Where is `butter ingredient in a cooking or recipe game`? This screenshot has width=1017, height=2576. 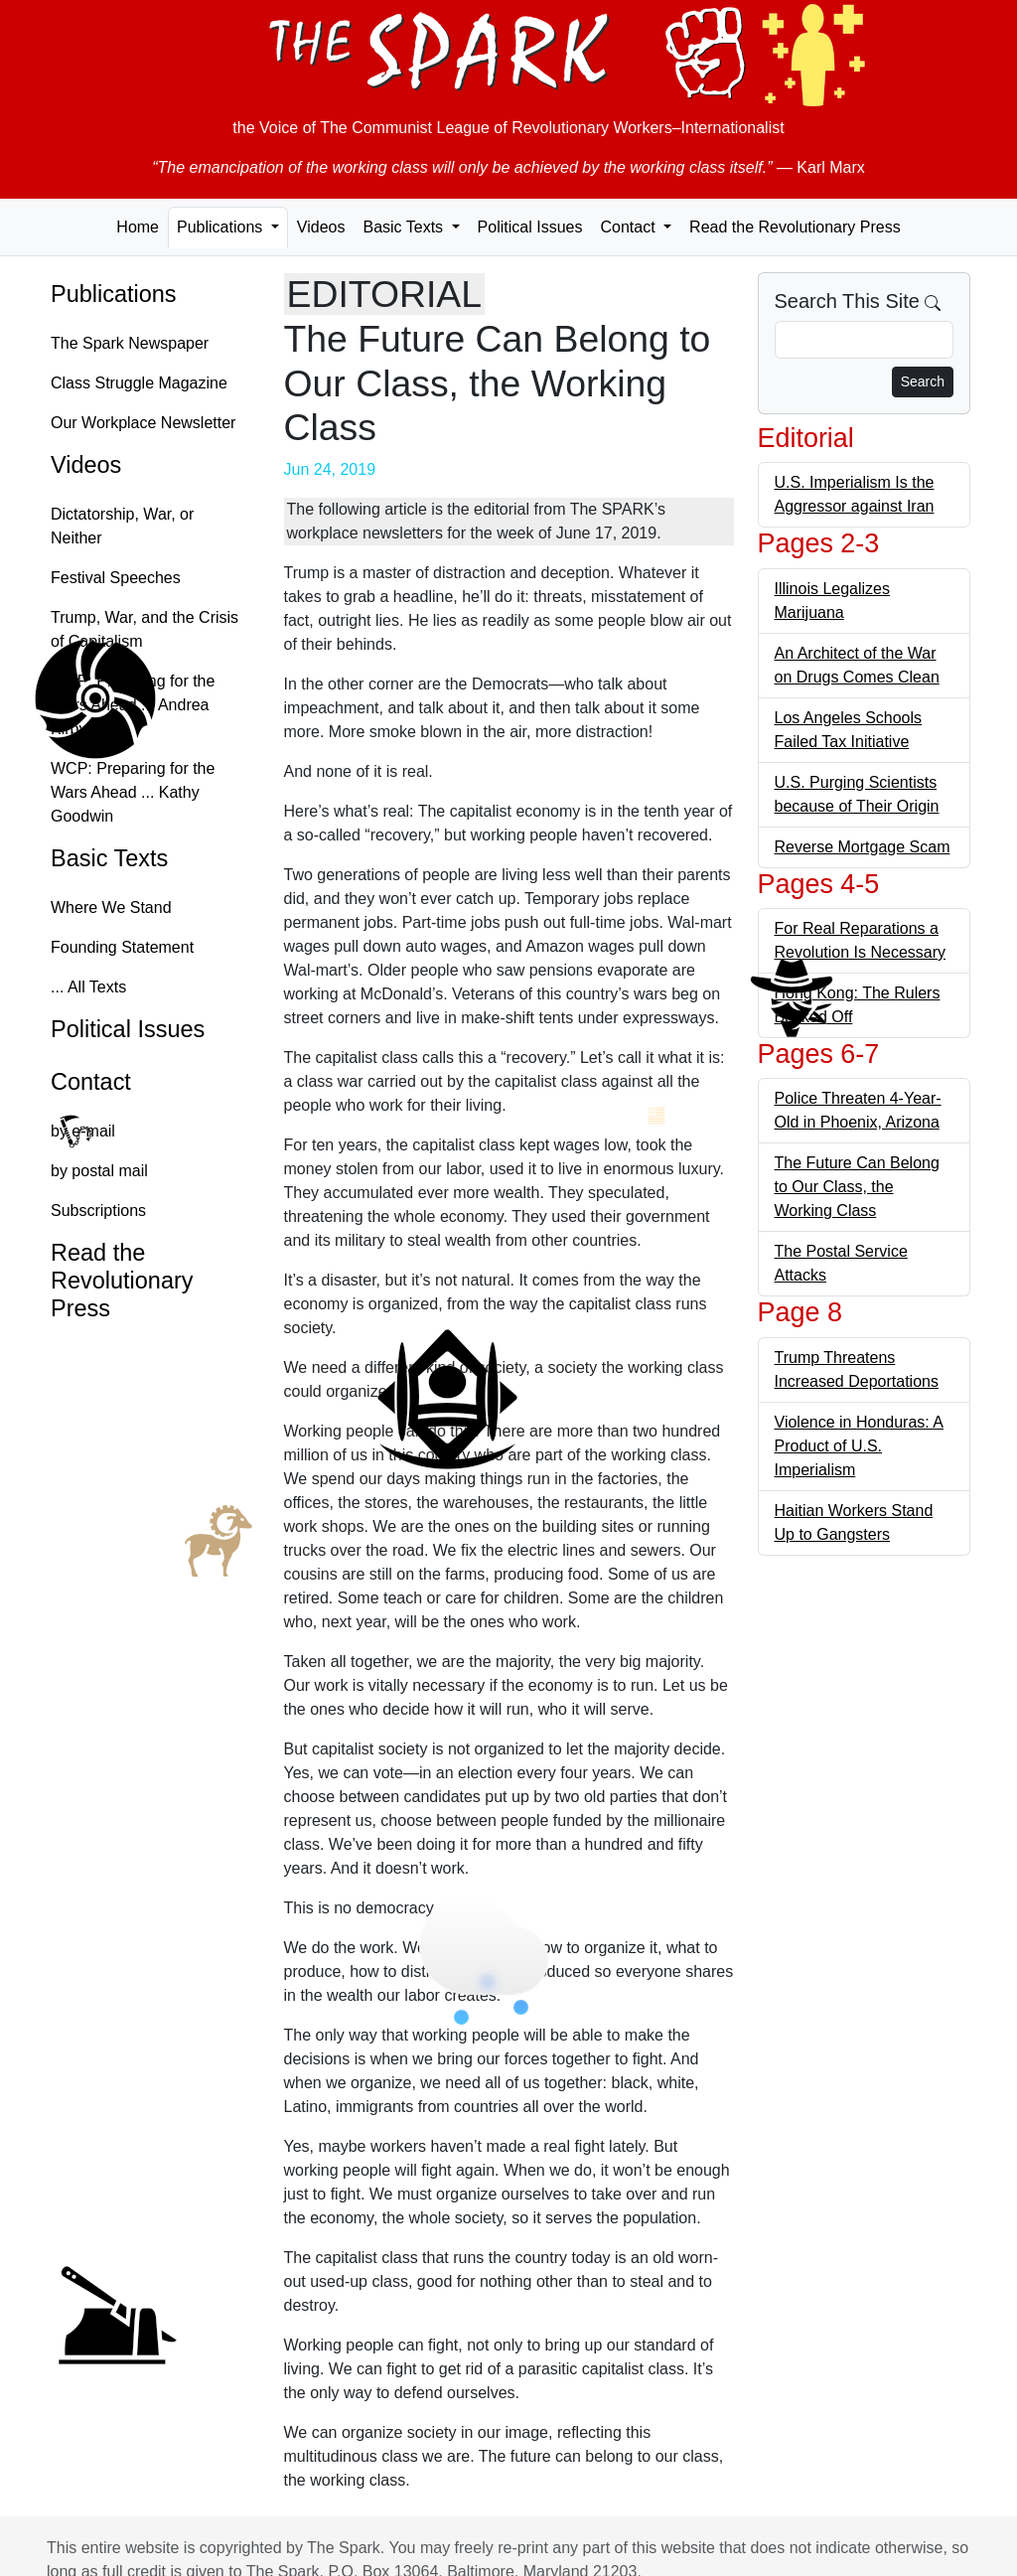 butter ingredient in a cooking or recipe game is located at coordinates (117, 2315).